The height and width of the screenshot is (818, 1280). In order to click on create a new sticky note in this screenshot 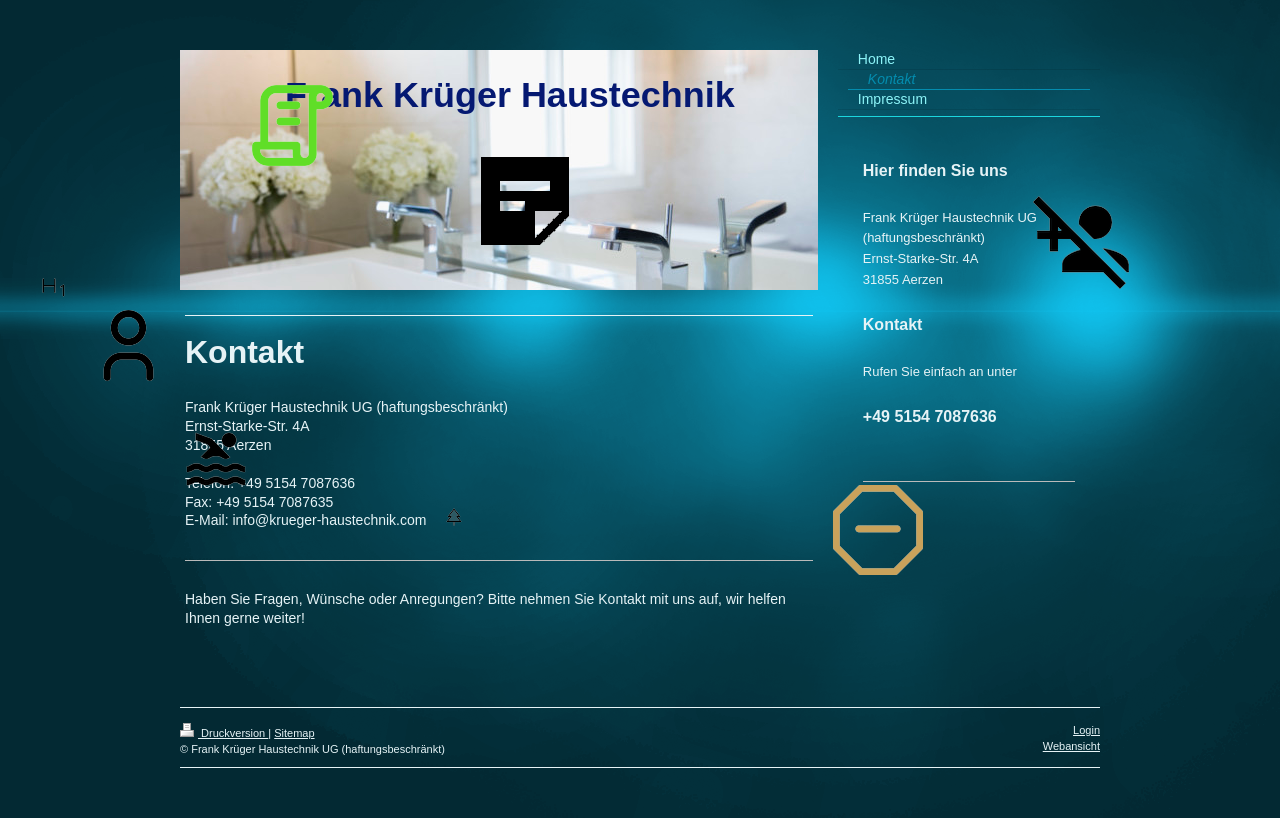, I will do `click(525, 201)`.